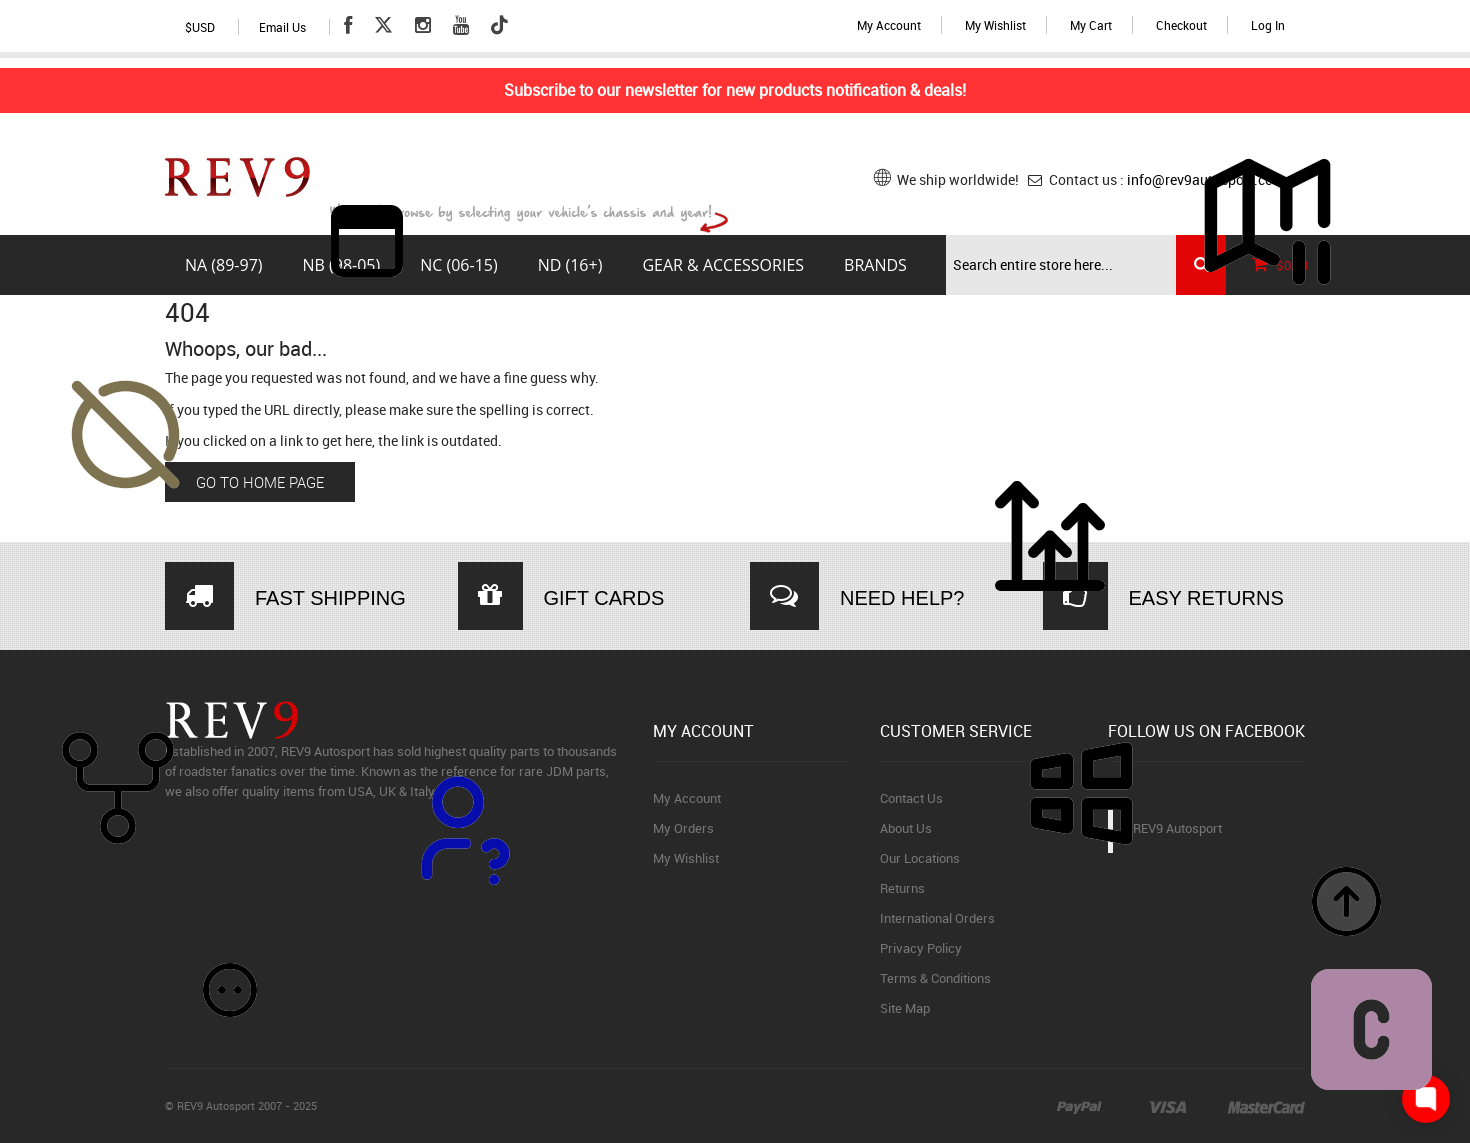 Image resolution: width=1470 pixels, height=1143 pixels. I want to click on indicates a "C" grade or rating, so click(1371, 1029).